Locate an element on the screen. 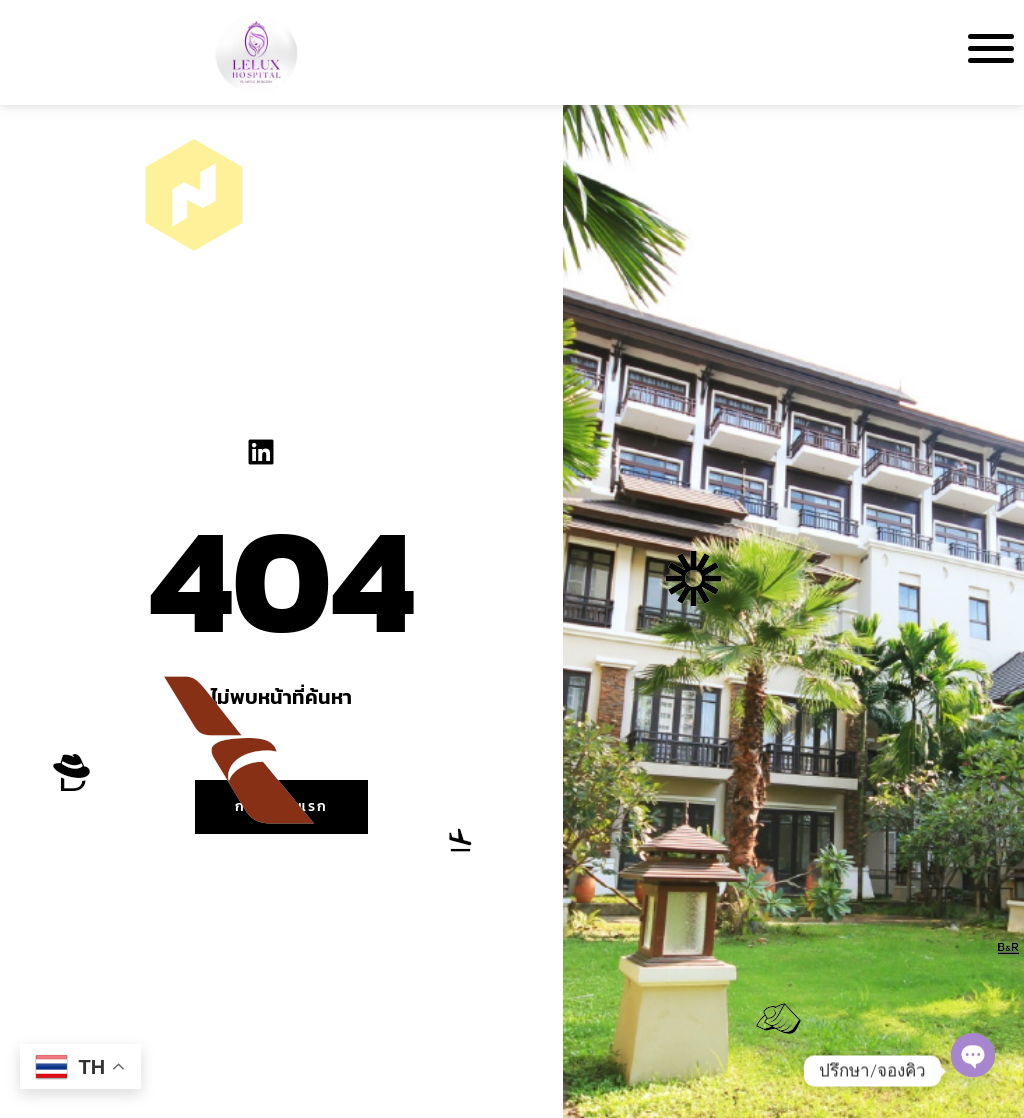 Image resolution: width=1024 pixels, height=1118 pixels. cyberdefenders platform logo is located at coordinates (71, 772).